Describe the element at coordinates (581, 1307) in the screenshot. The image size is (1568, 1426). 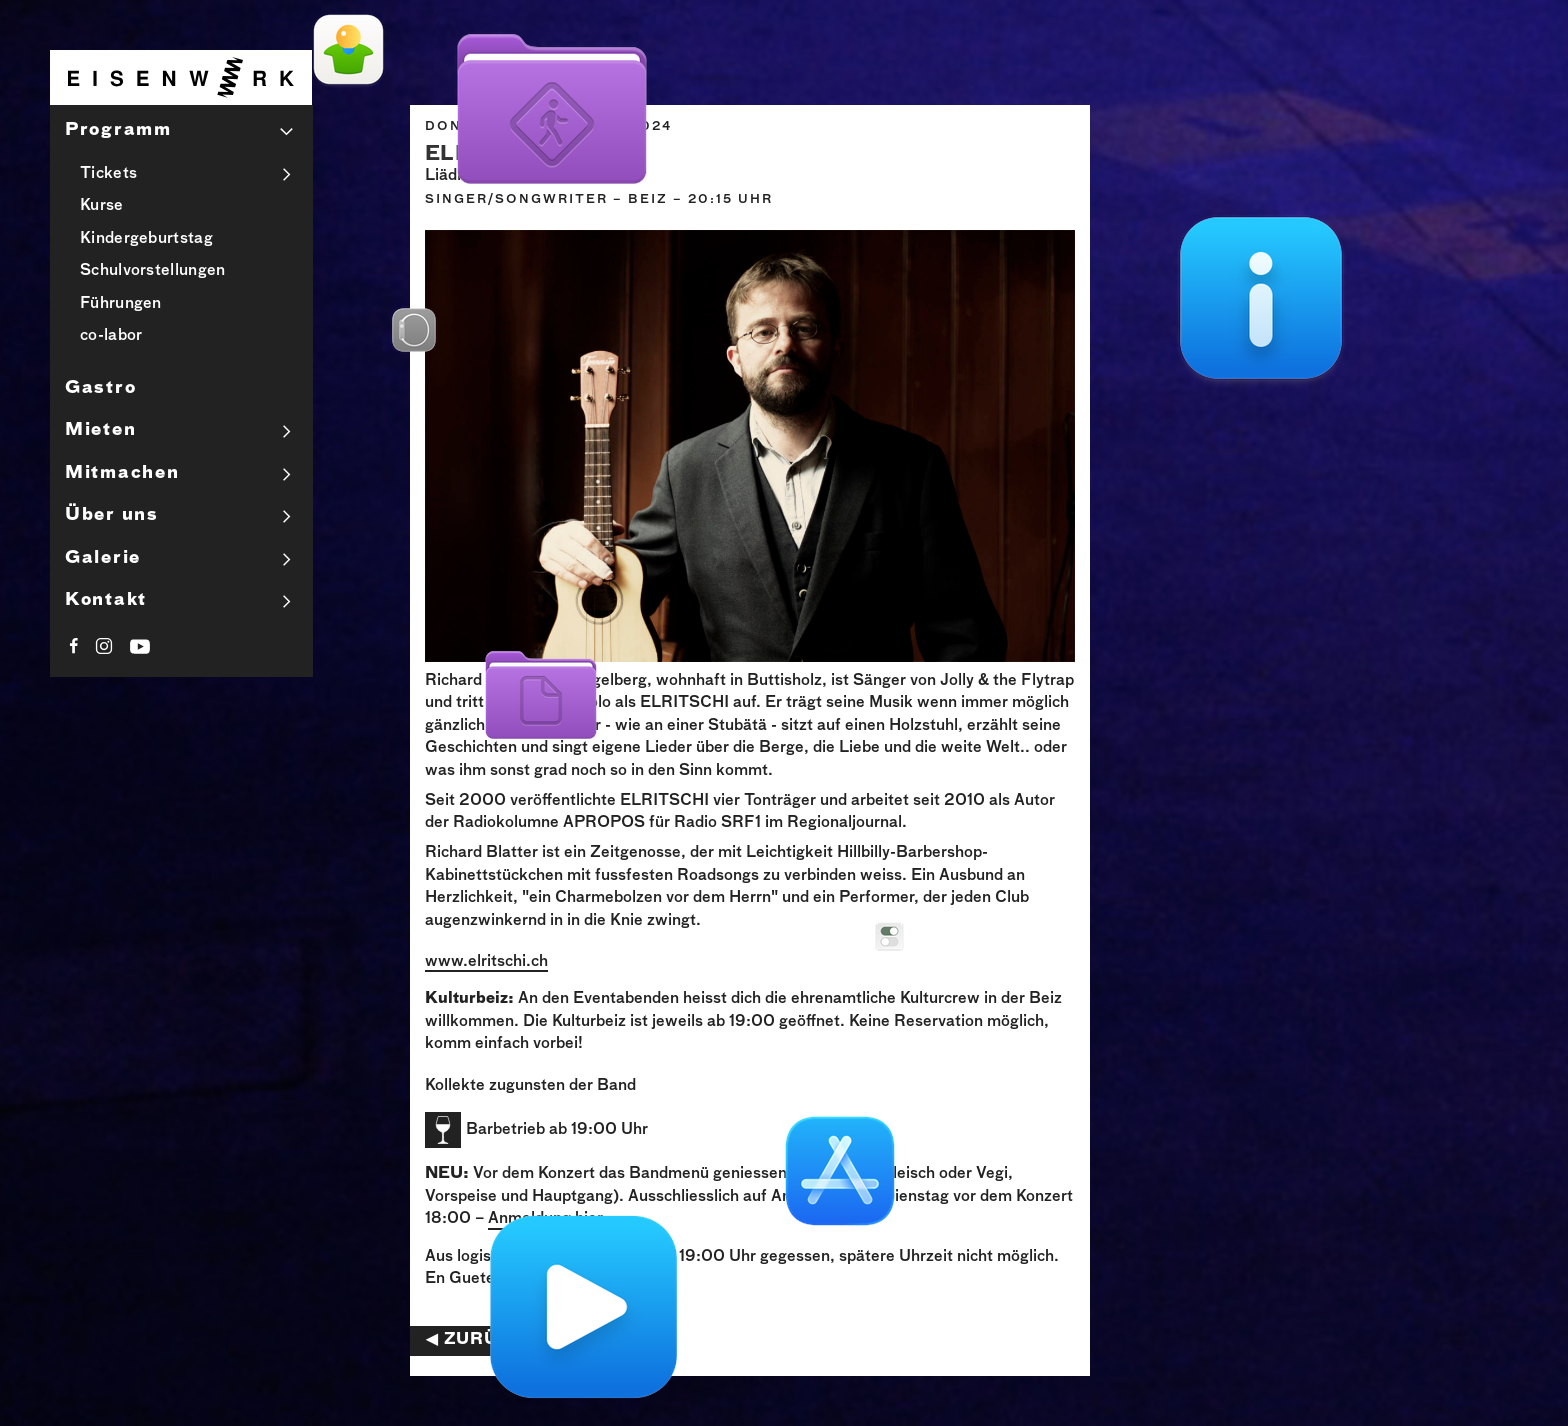
I see `open yesplaymusic app` at that location.